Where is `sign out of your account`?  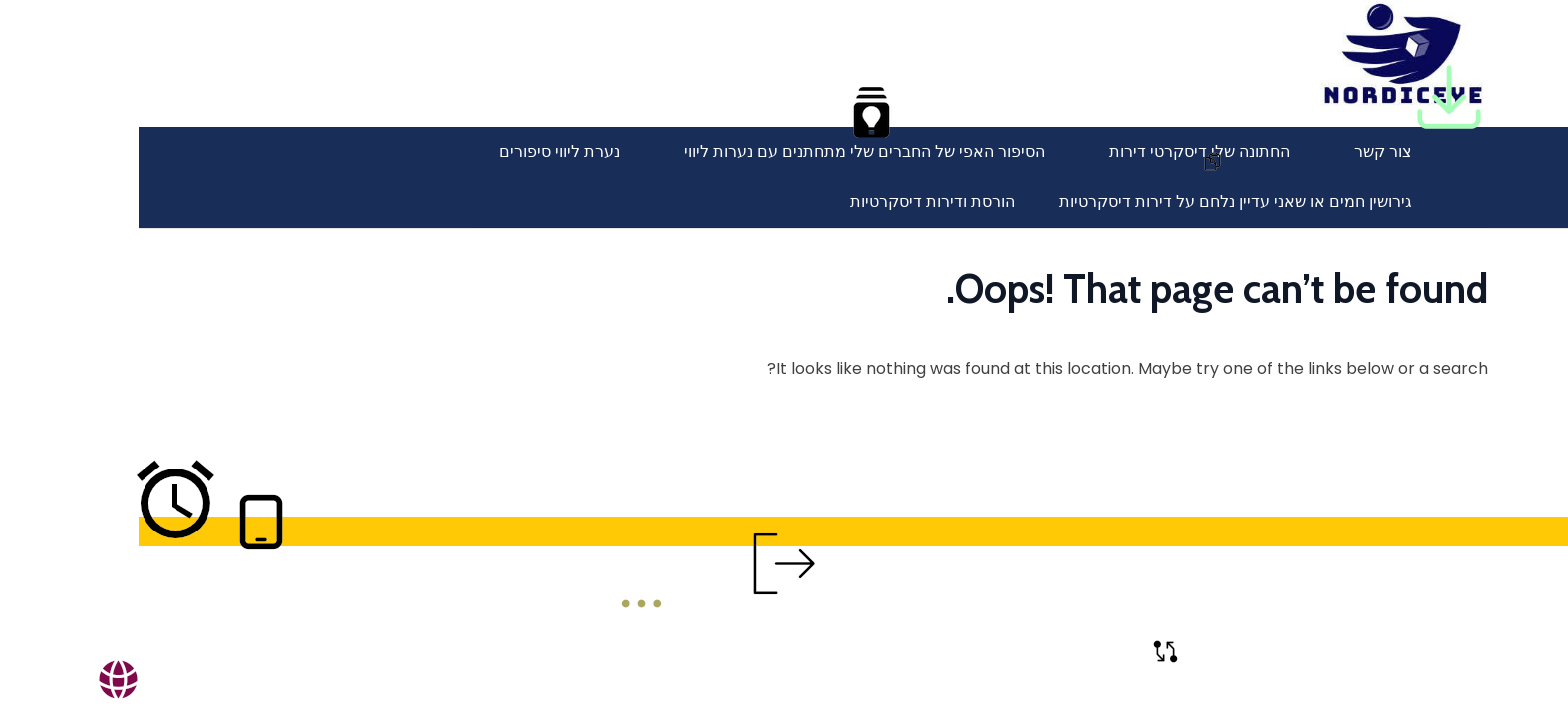 sign out of your account is located at coordinates (781, 563).